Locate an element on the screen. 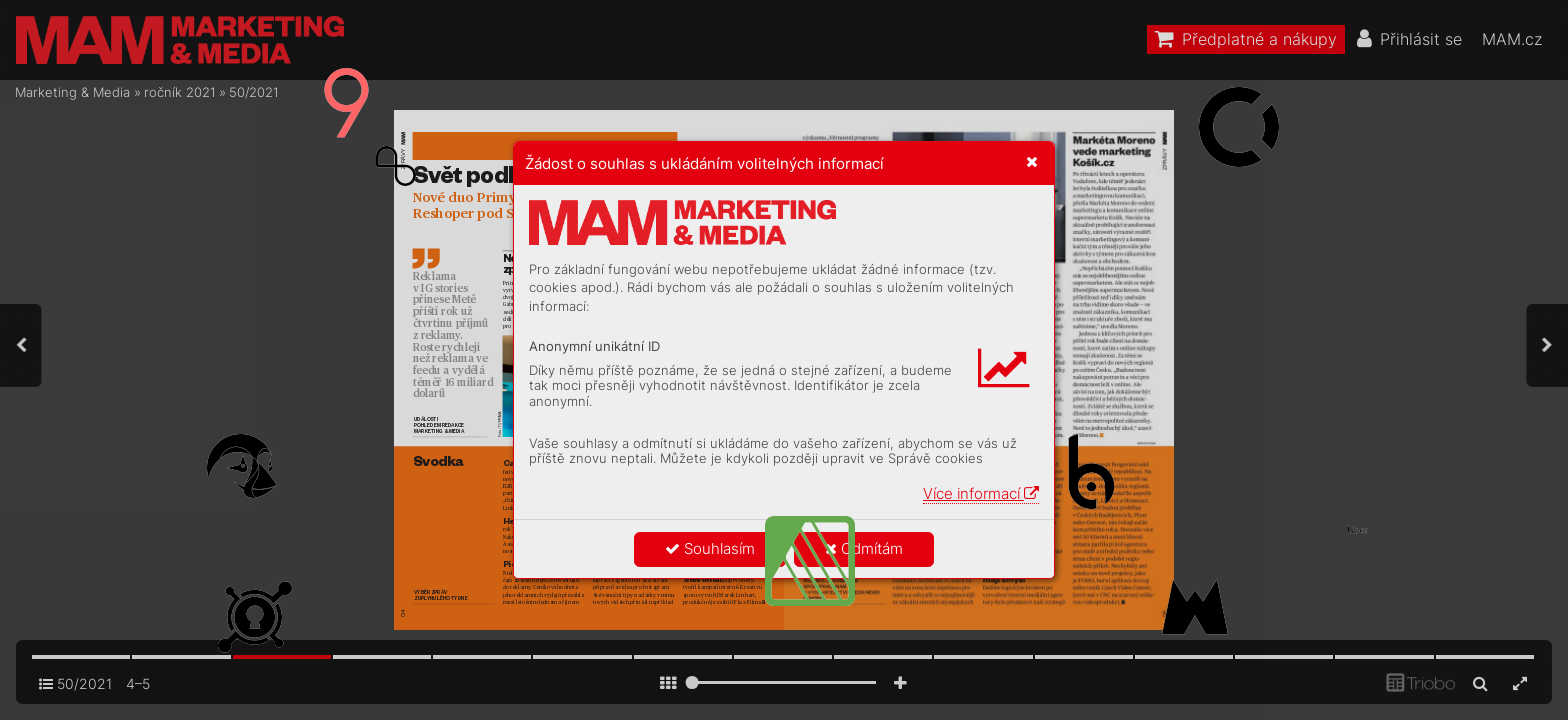 This screenshot has width=1568, height=720. prestashop e-commerce platform logo is located at coordinates (242, 466).